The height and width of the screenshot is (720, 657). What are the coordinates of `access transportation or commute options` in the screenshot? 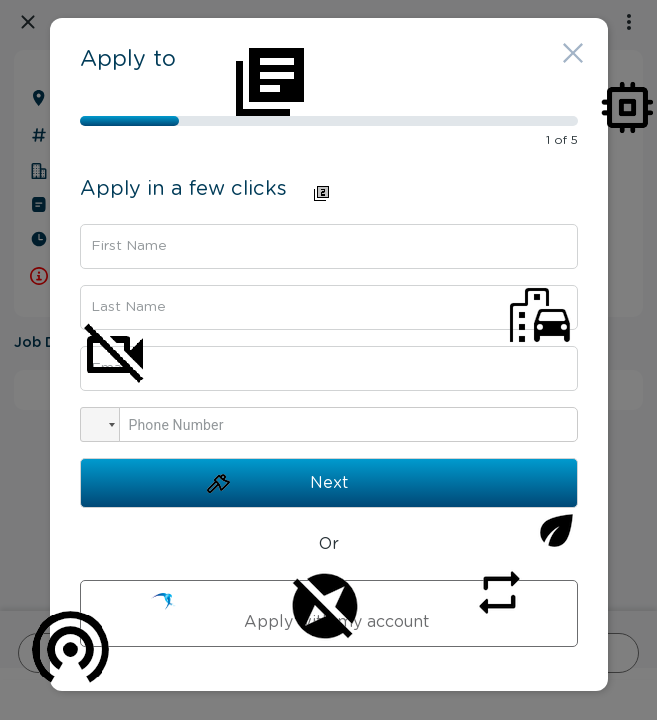 It's located at (540, 315).